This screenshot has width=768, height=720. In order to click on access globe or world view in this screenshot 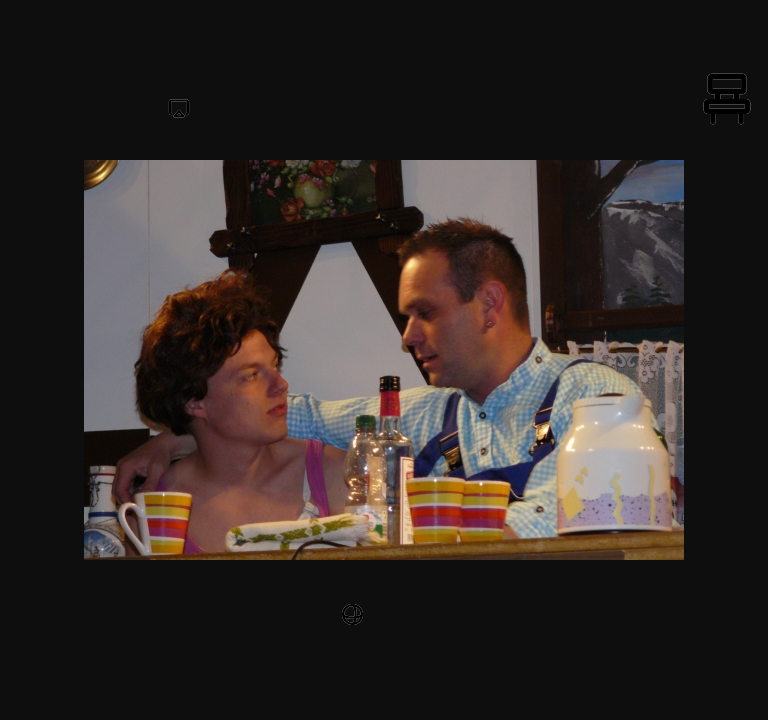, I will do `click(352, 614)`.